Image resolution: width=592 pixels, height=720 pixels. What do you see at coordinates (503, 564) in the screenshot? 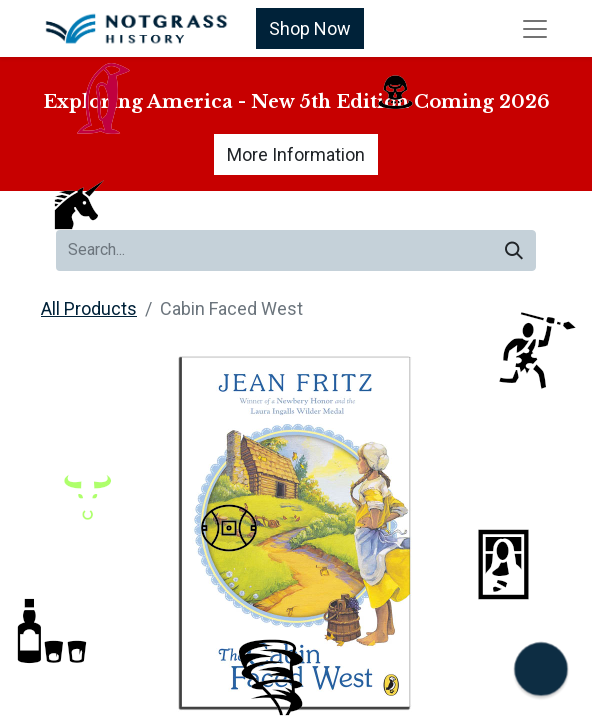
I see `view artwork or gallery` at bounding box center [503, 564].